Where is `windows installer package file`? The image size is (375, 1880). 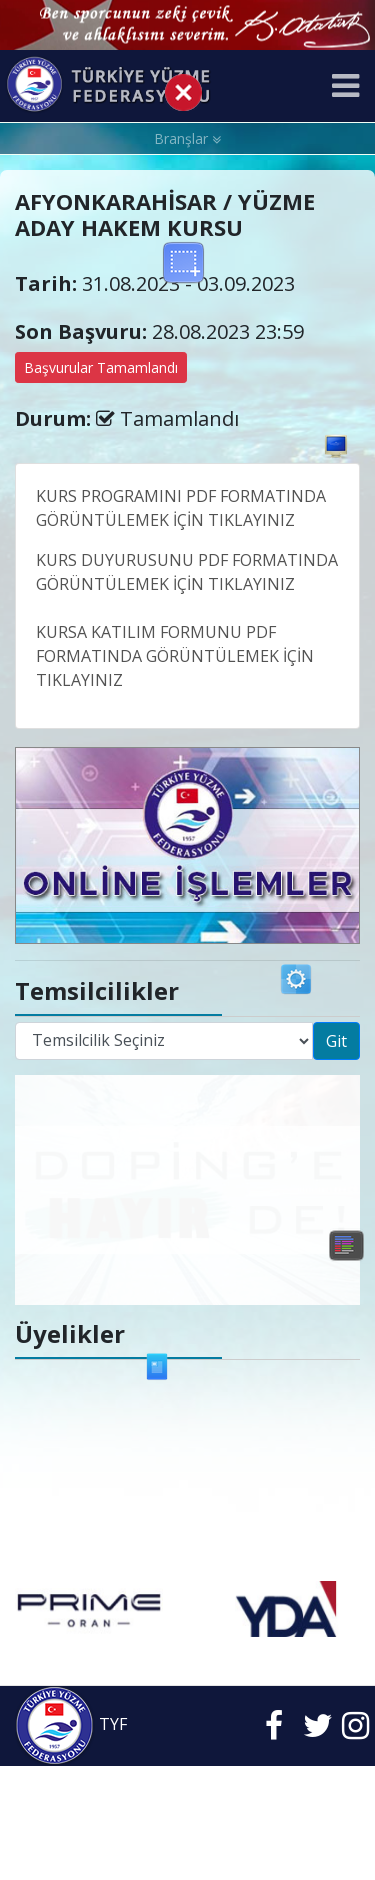 windows installer package file is located at coordinates (296, 979).